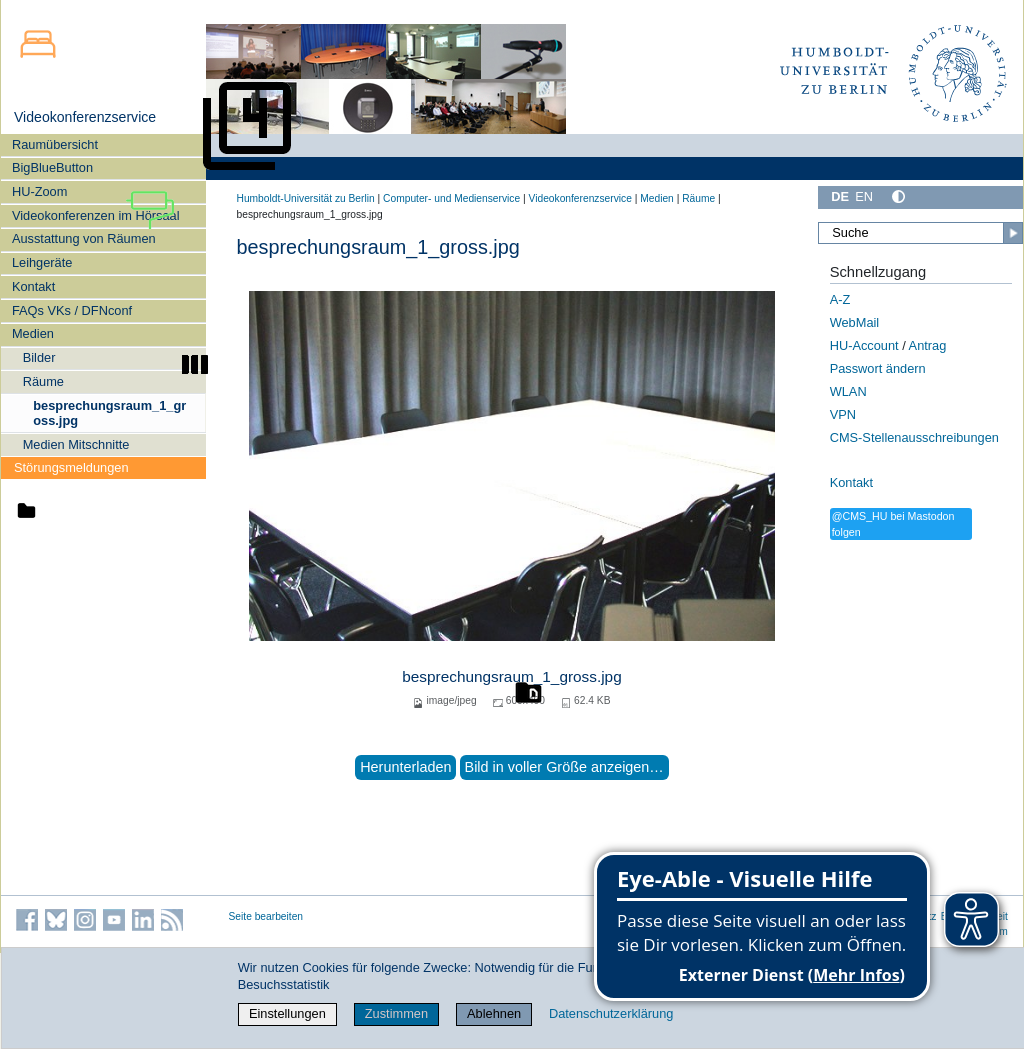  What do you see at coordinates (26, 510) in the screenshot?
I see `open file folder` at bounding box center [26, 510].